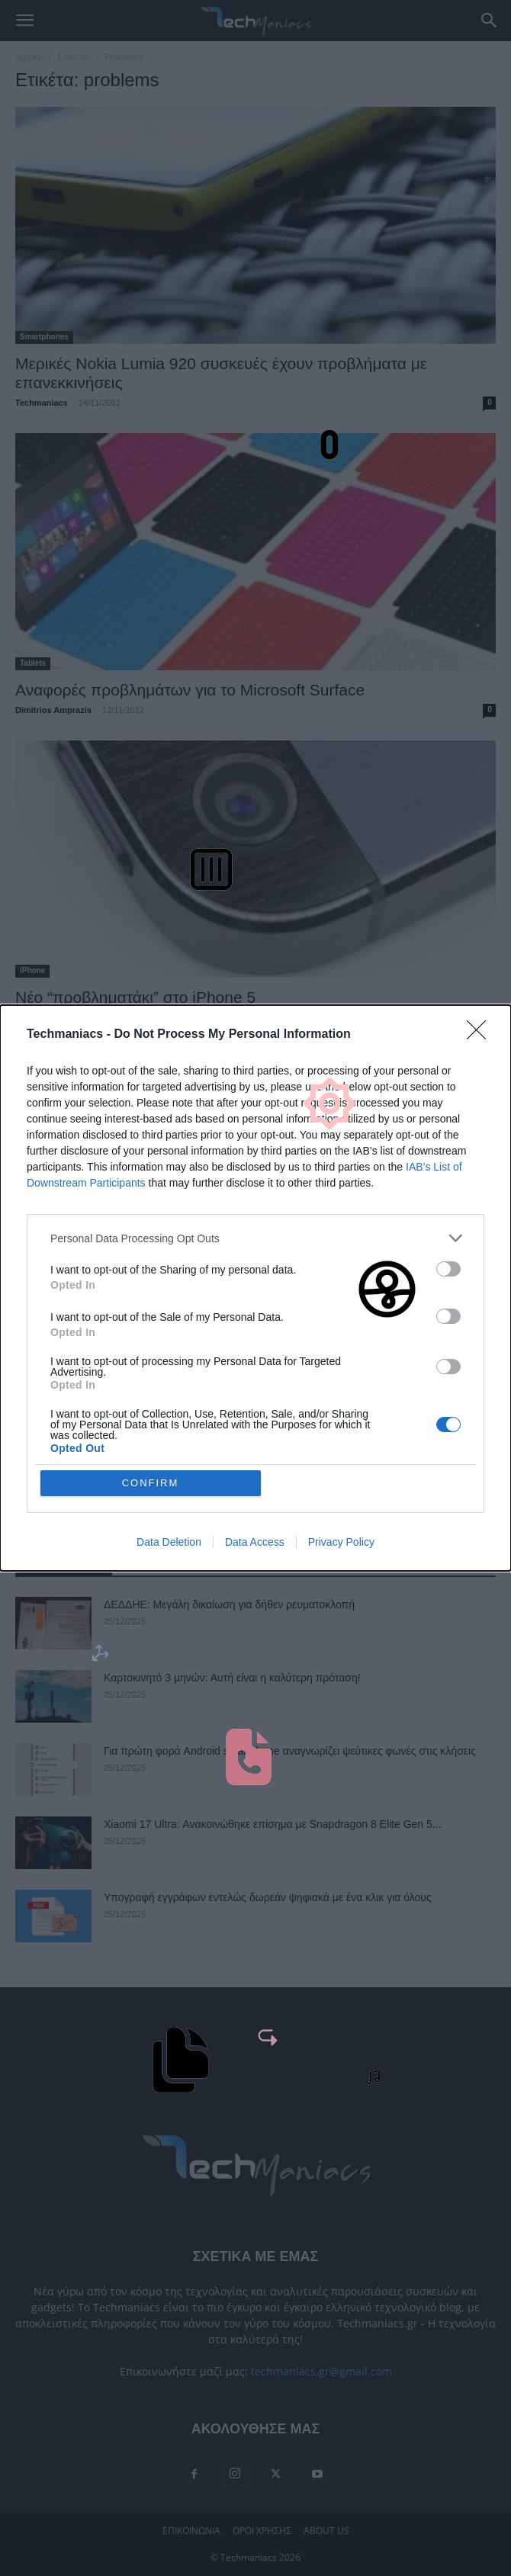 The image size is (511, 2576). Describe the element at coordinates (181, 2060) in the screenshot. I see `duplicate or copy a document` at that location.